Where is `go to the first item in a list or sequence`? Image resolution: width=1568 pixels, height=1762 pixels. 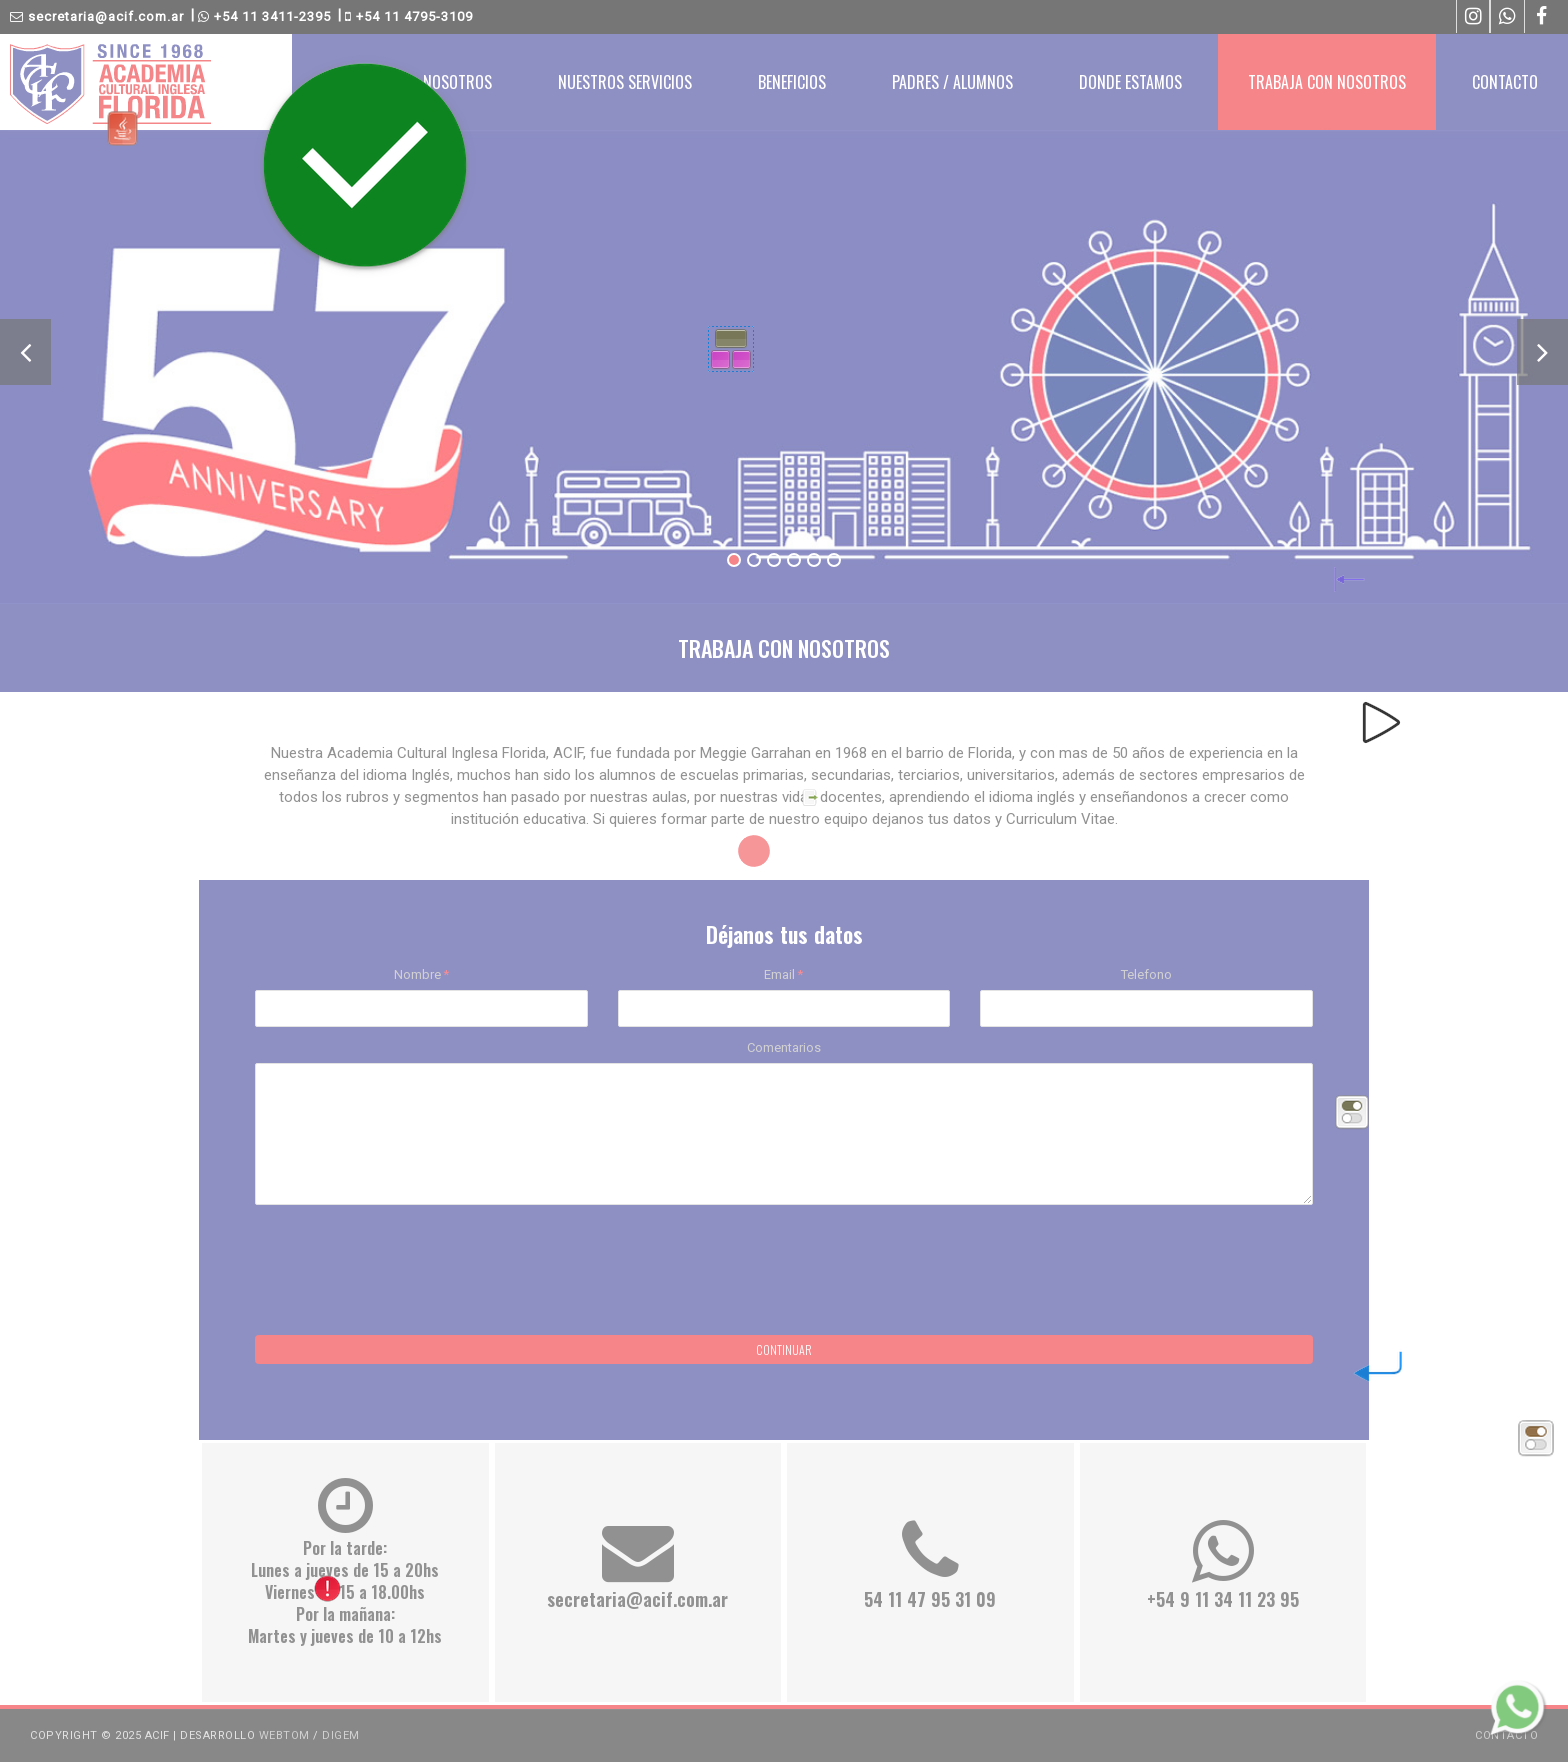 go to the first item in a list or sequence is located at coordinates (1349, 579).